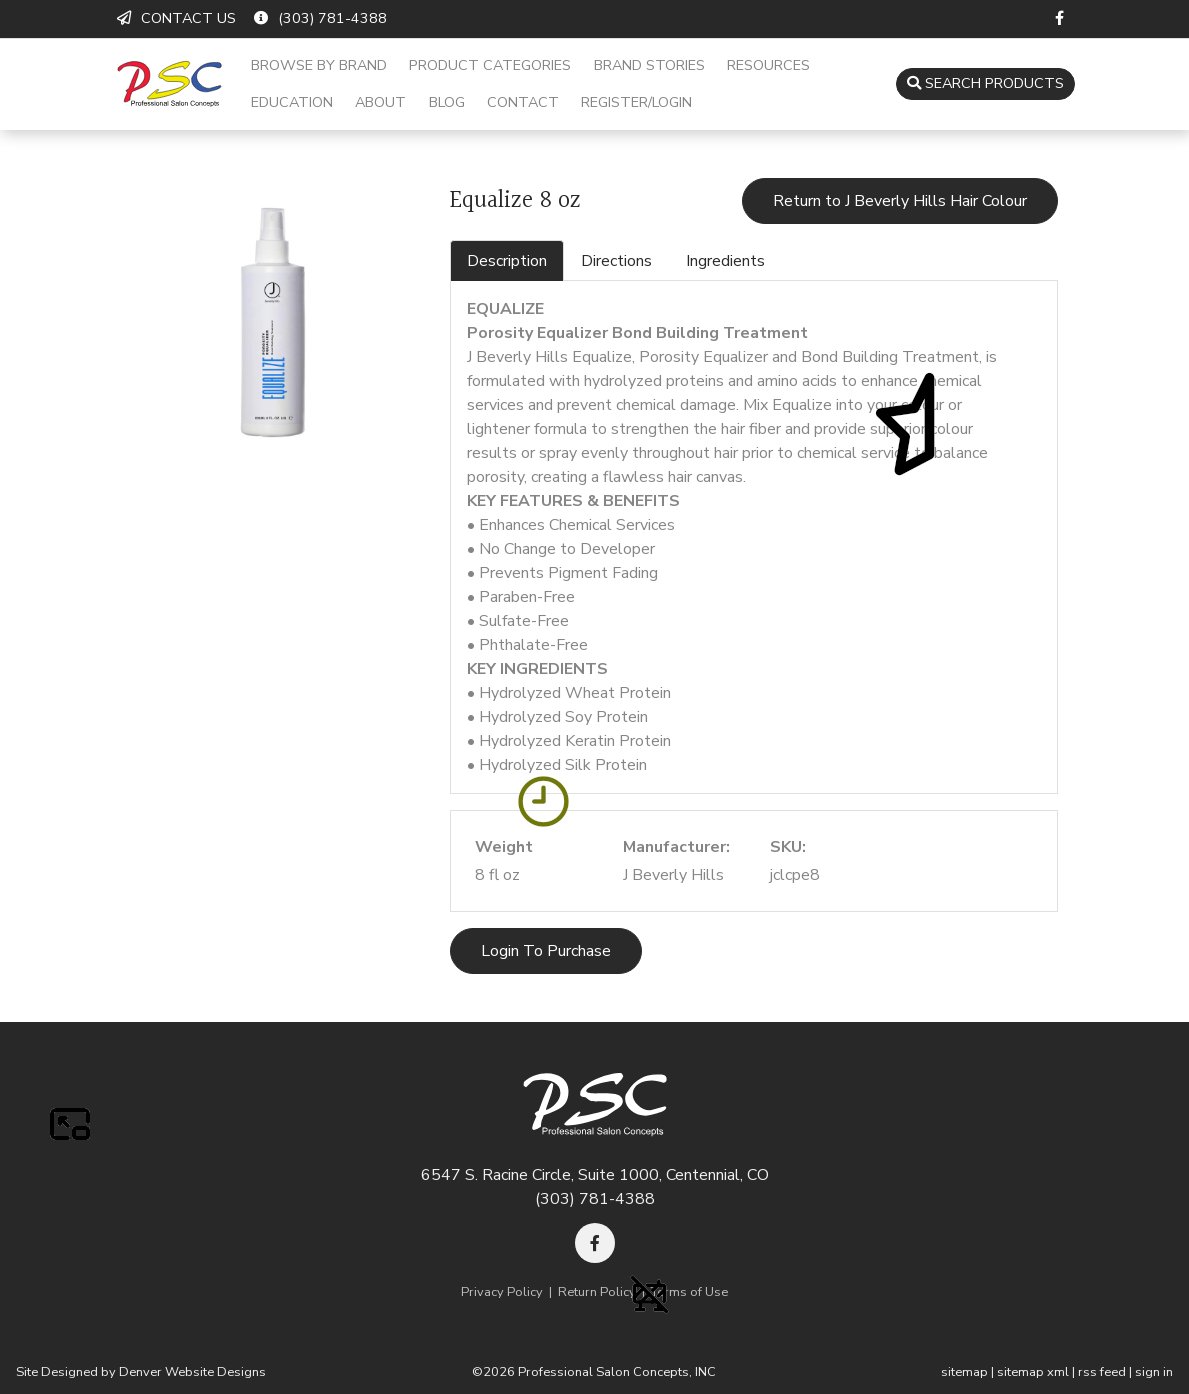 This screenshot has width=1189, height=1394. Describe the element at coordinates (70, 1124) in the screenshot. I see `disable picture-in-picture mode` at that location.